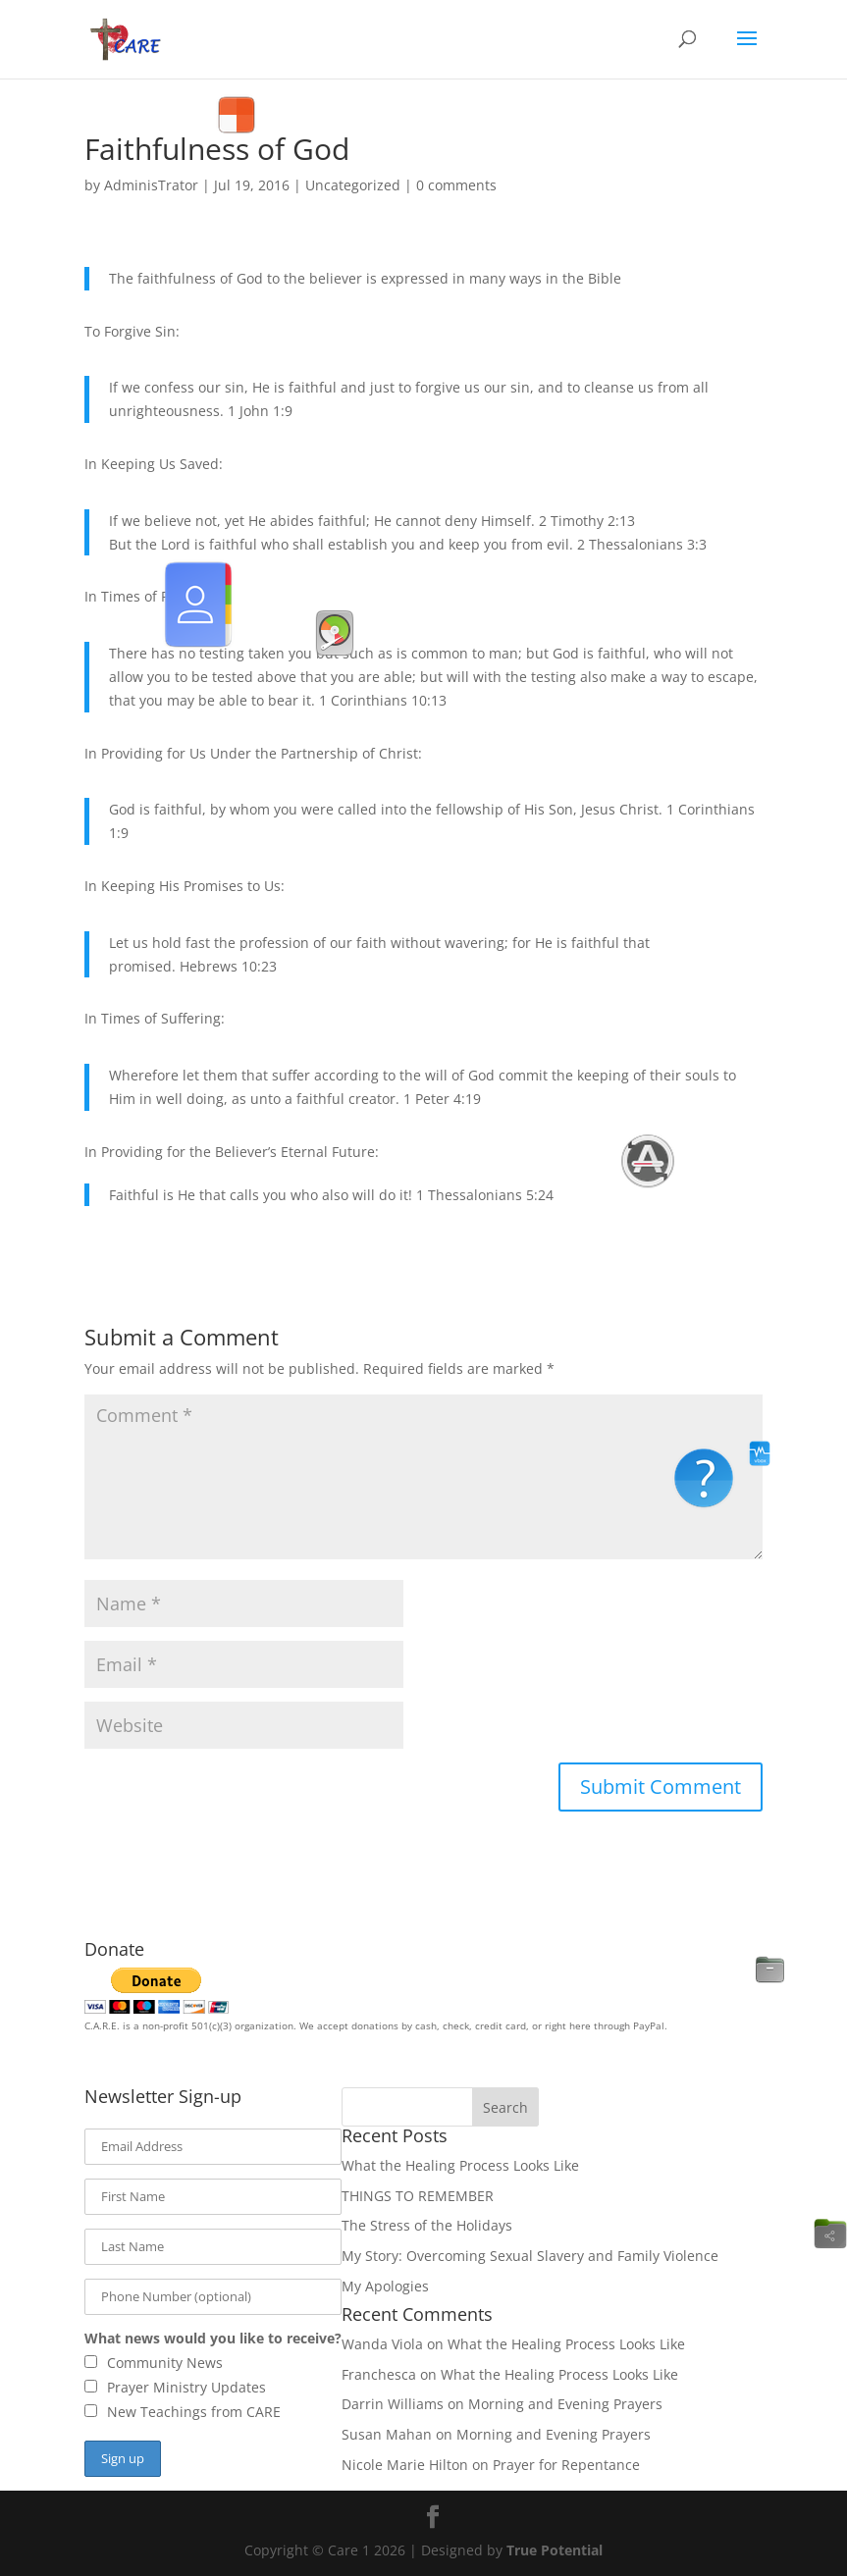  Describe the element at coordinates (237, 115) in the screenshot. I see `switch to the bottom-left workspace` at that location.